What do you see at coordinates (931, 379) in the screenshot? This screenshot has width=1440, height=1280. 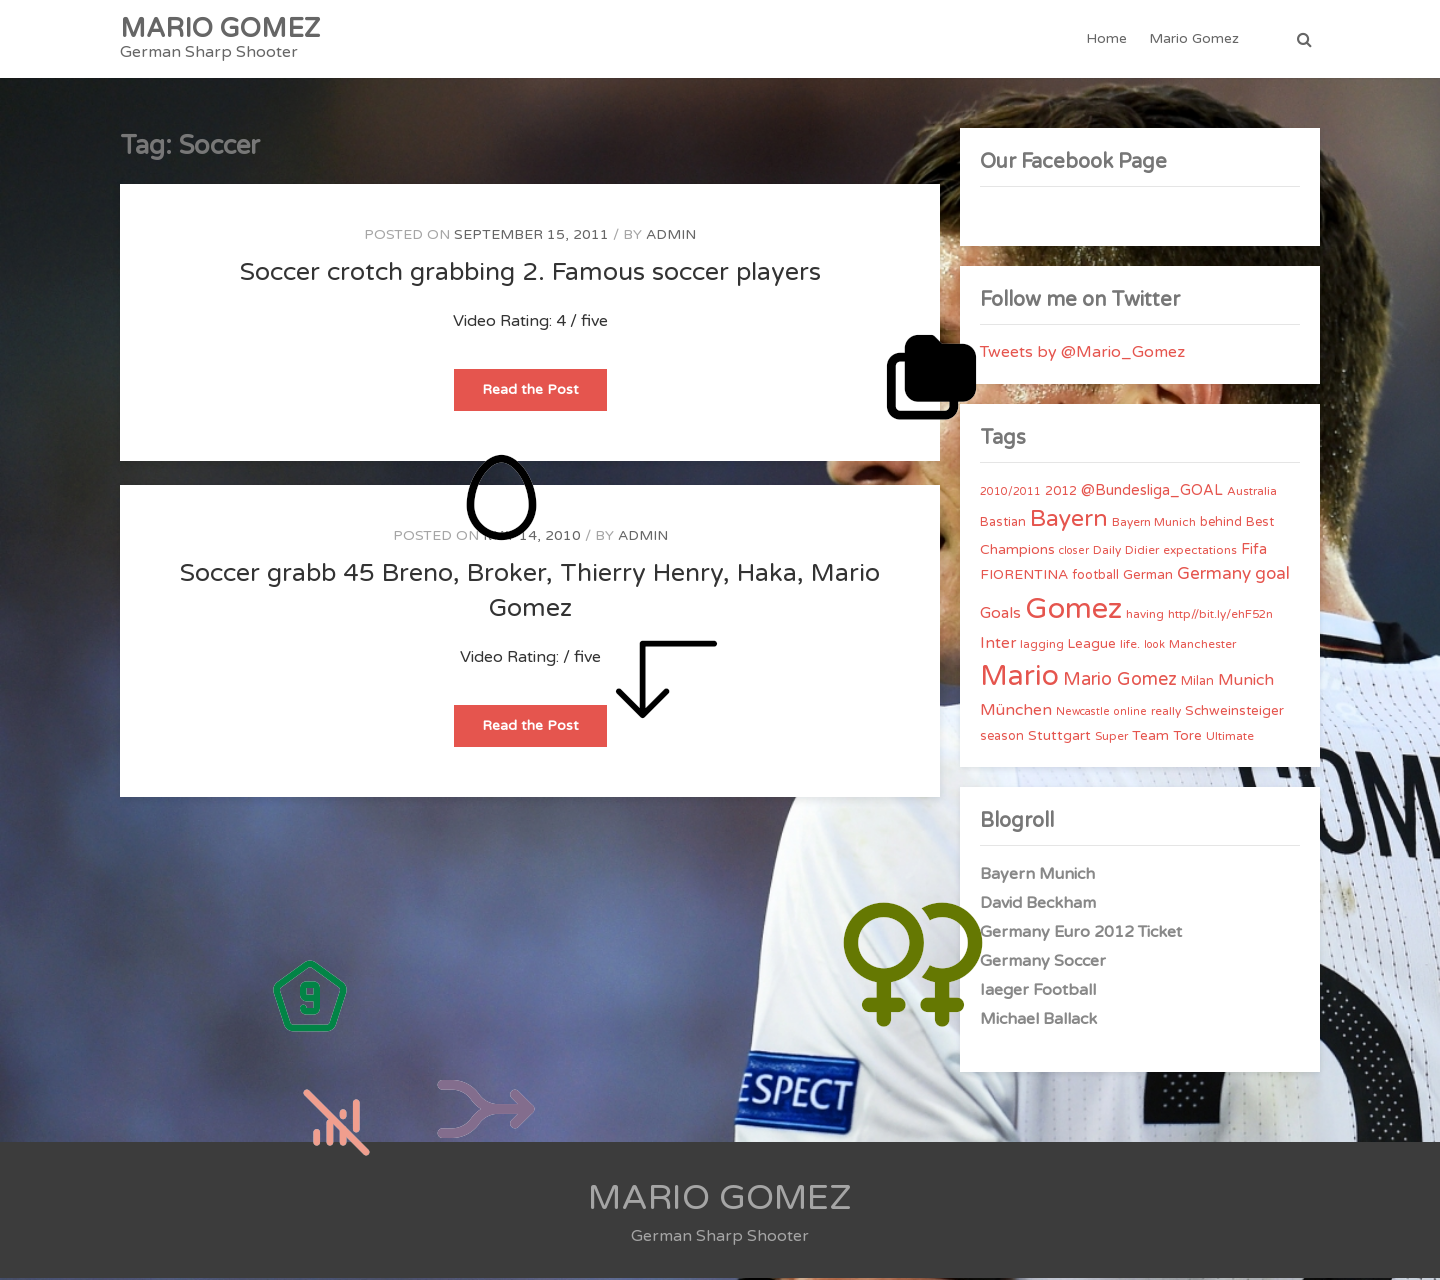 I see `browse all folders` at bounding box center [931, 379].